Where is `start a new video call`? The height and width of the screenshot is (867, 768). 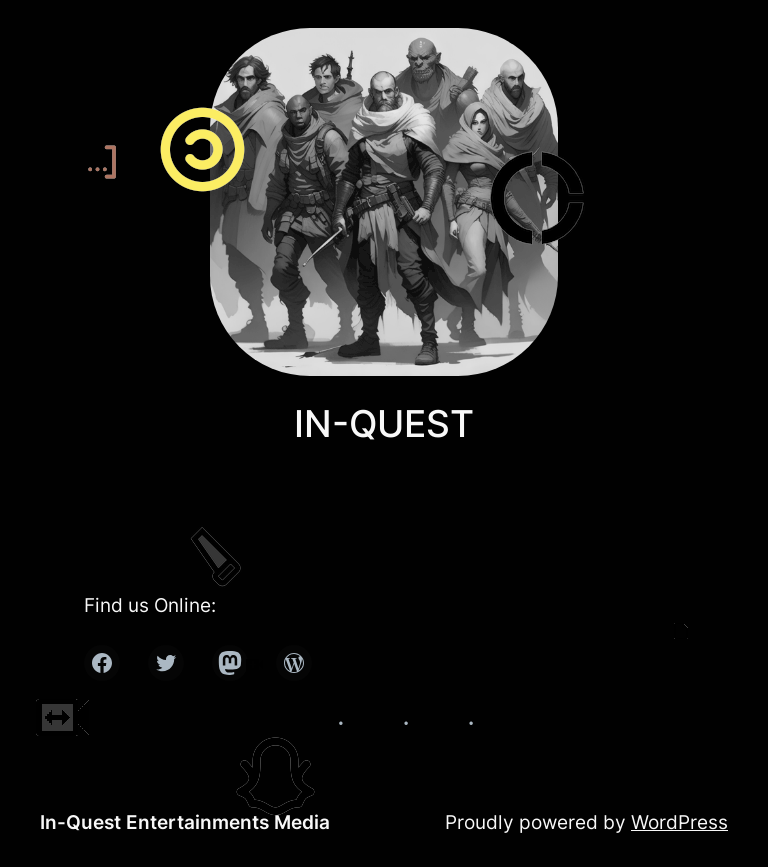 start a new video call is located at coordinates (254, 664).